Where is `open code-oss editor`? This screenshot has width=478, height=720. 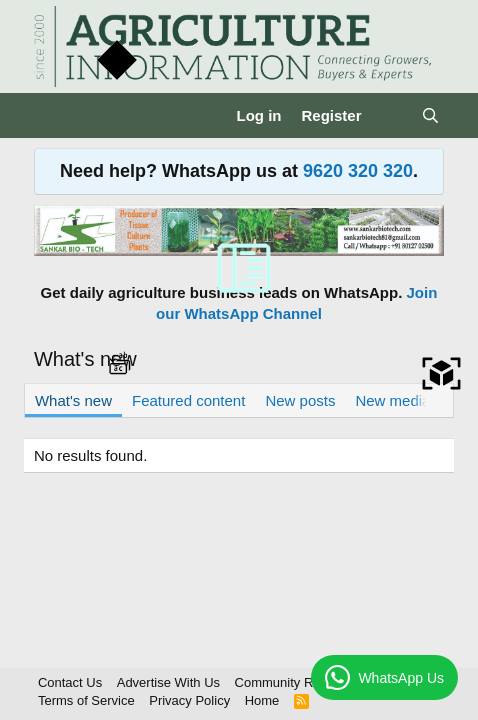 open code-oss editor is located at coordinates (244, 270).